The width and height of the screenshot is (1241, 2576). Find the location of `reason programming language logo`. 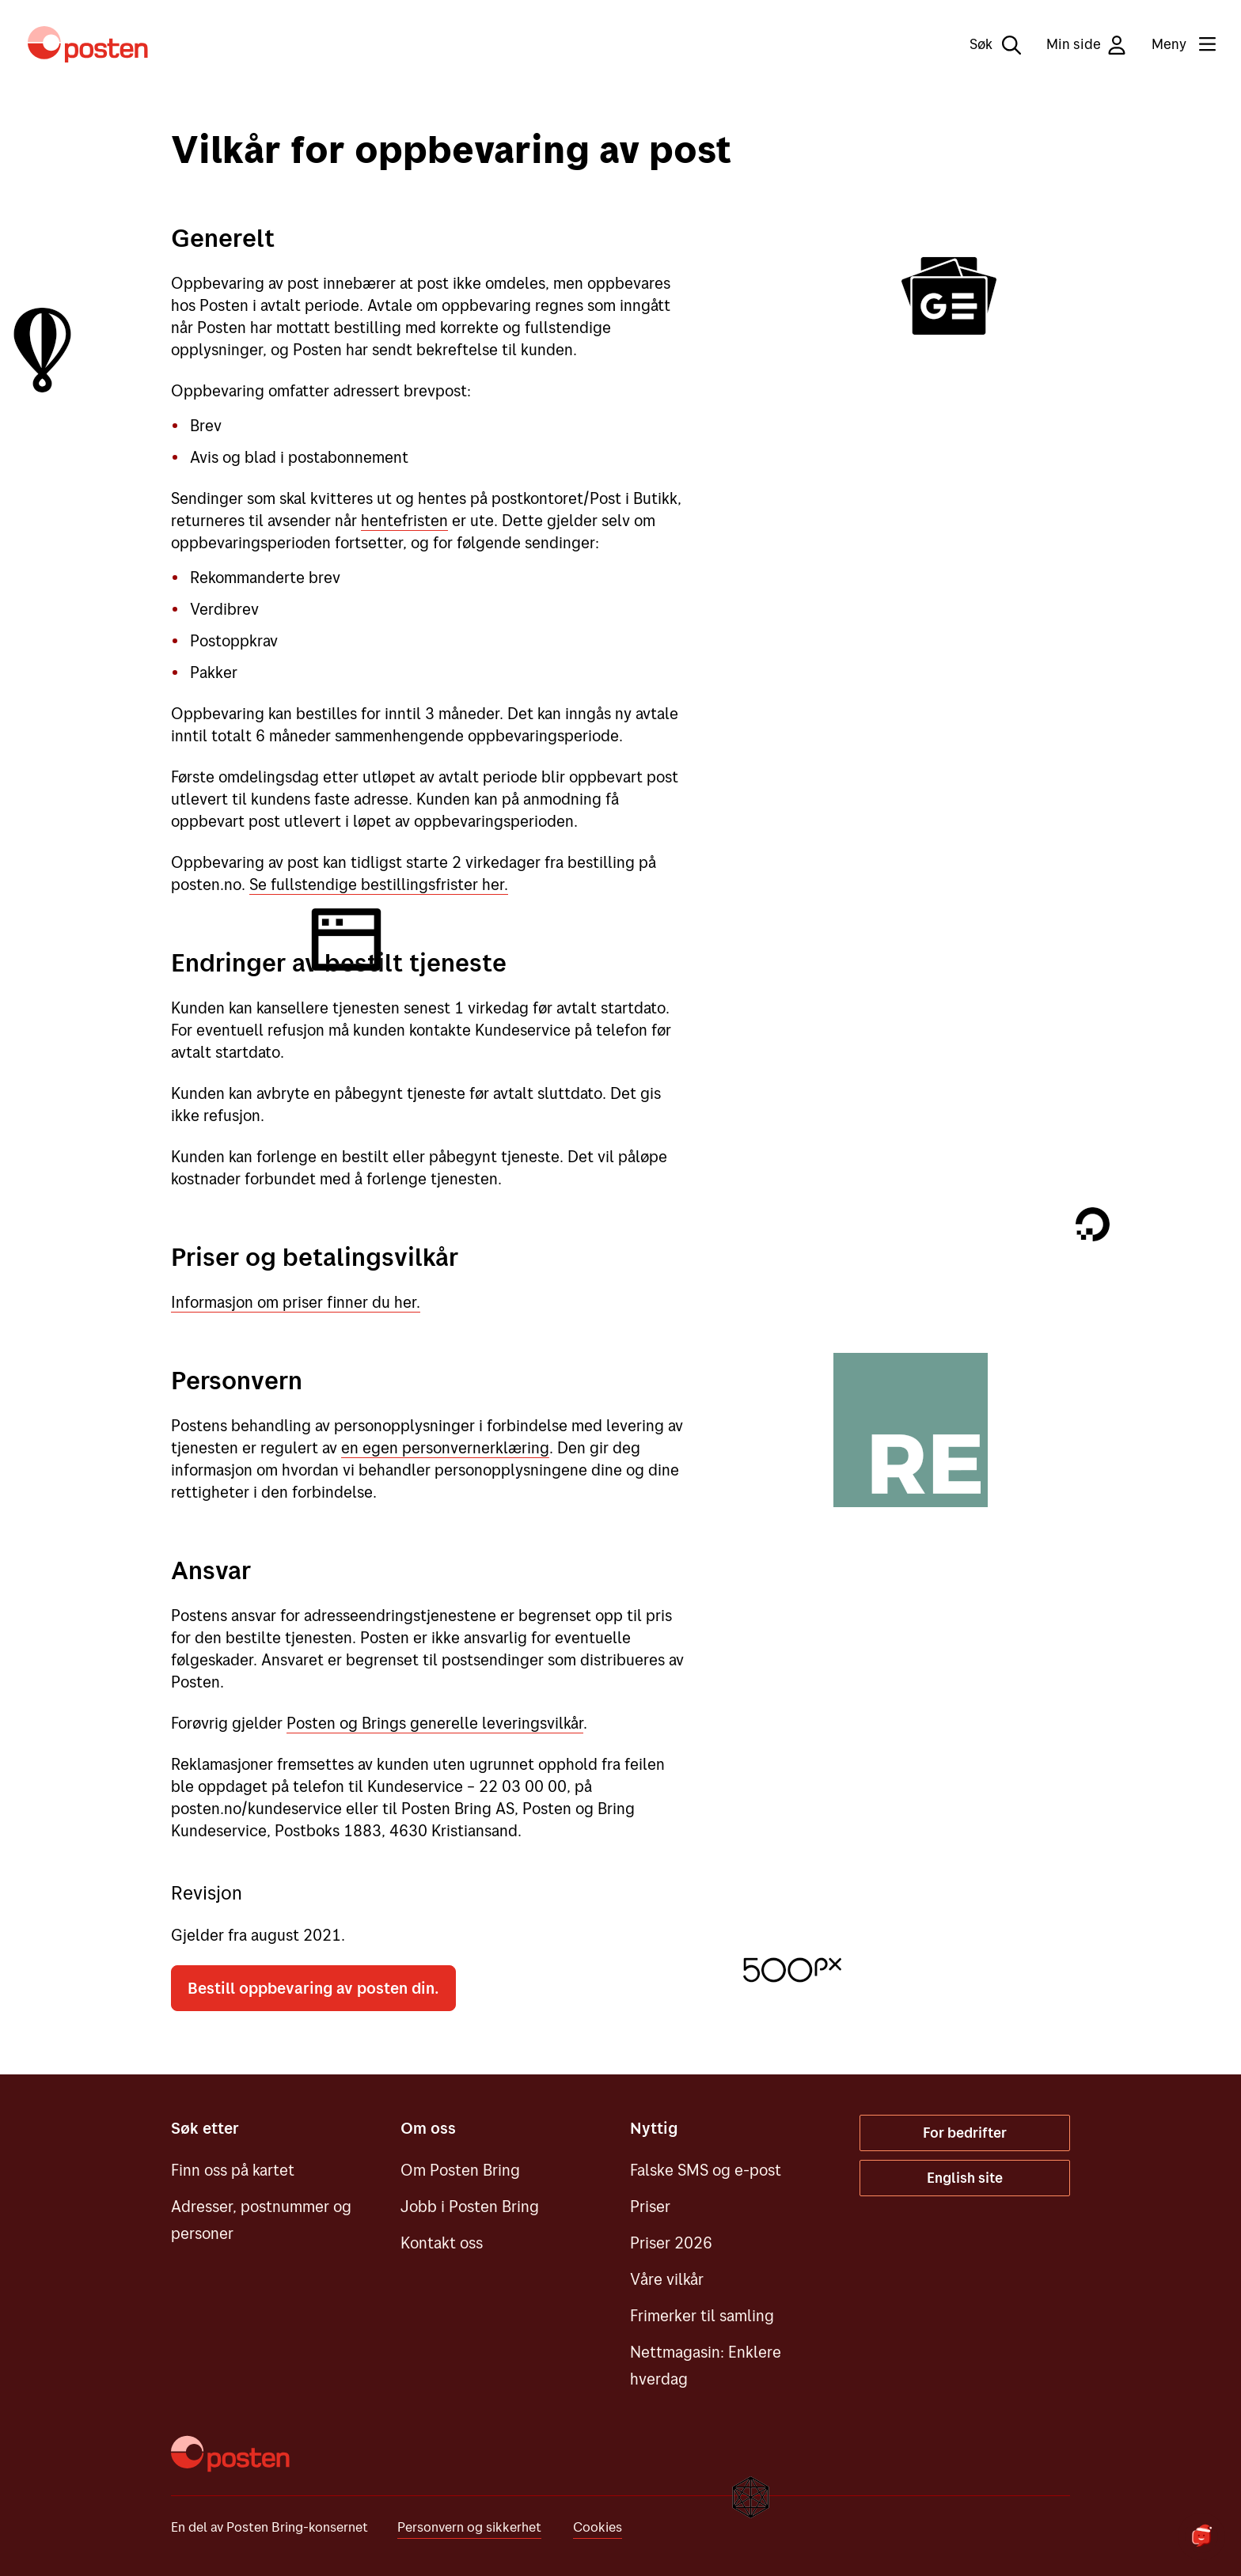

reason programming language logo is located at coordinates (910, 1430).